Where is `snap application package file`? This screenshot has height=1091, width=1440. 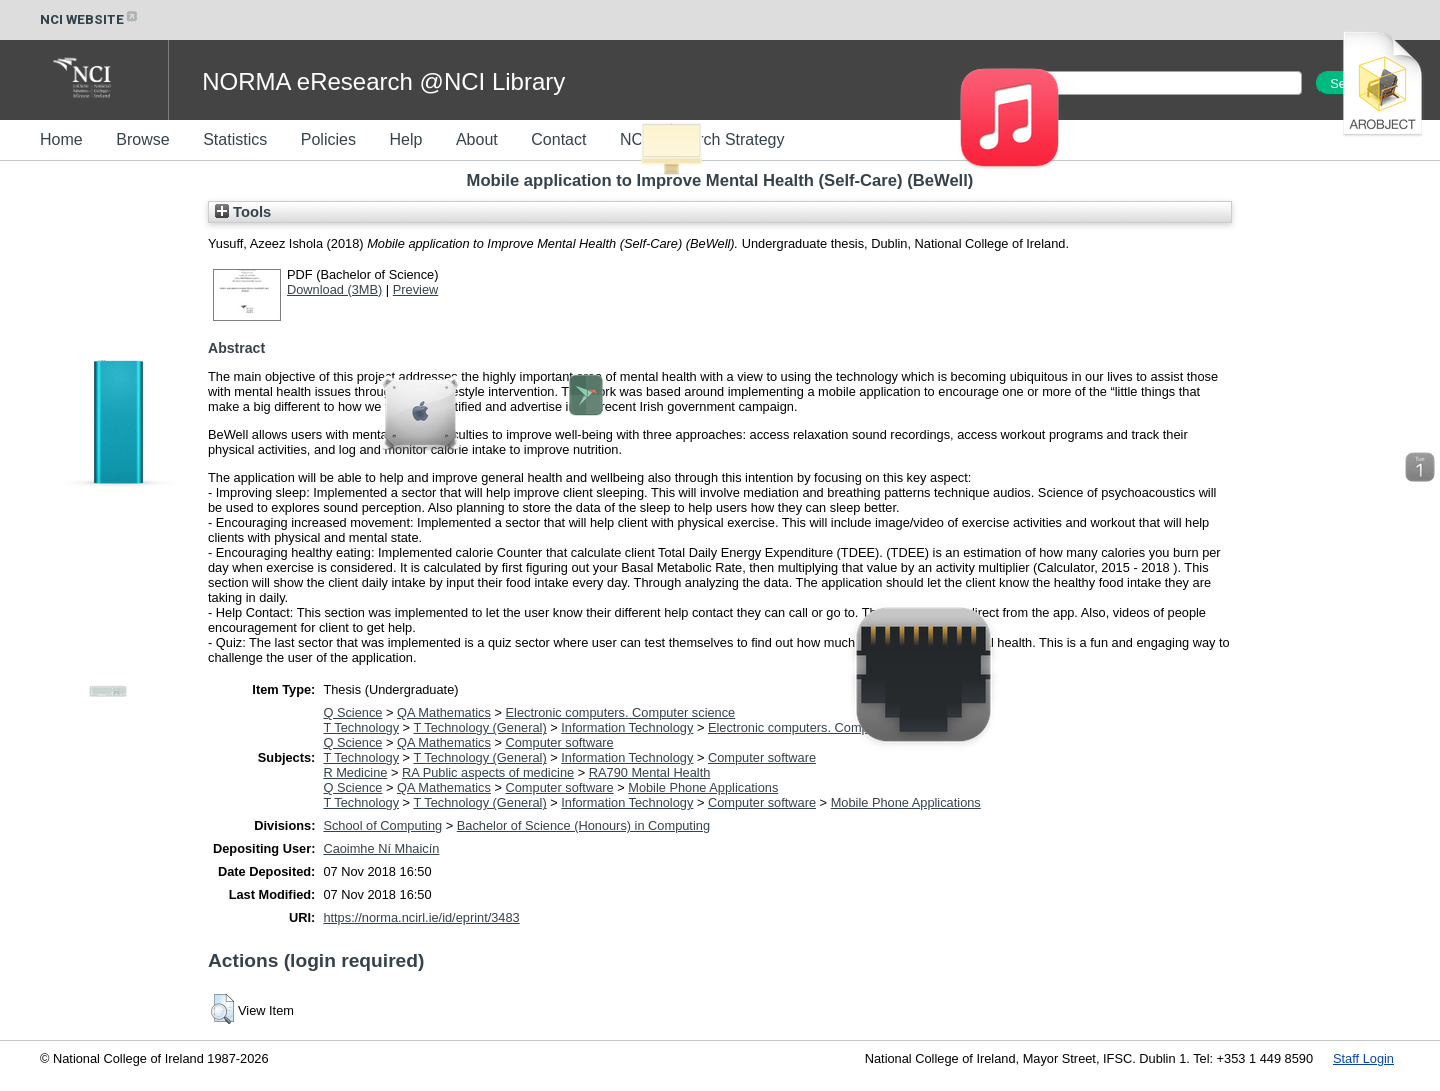 snap application package file is located at coordinates (586, 395).